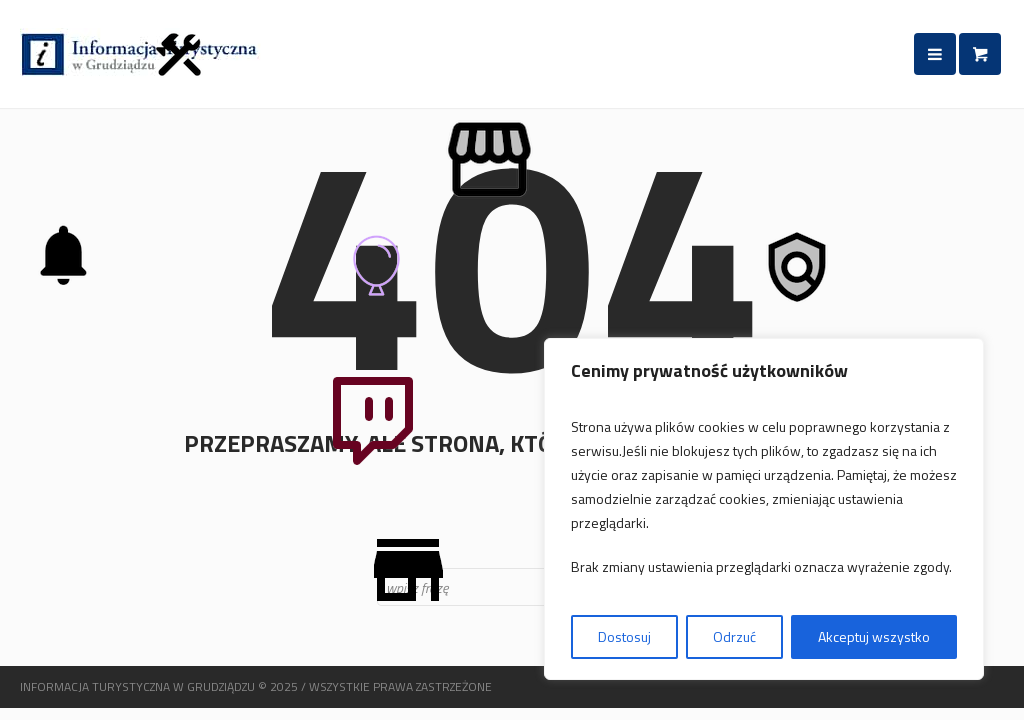  I want to click on browse or open the store, so click(408, 570).